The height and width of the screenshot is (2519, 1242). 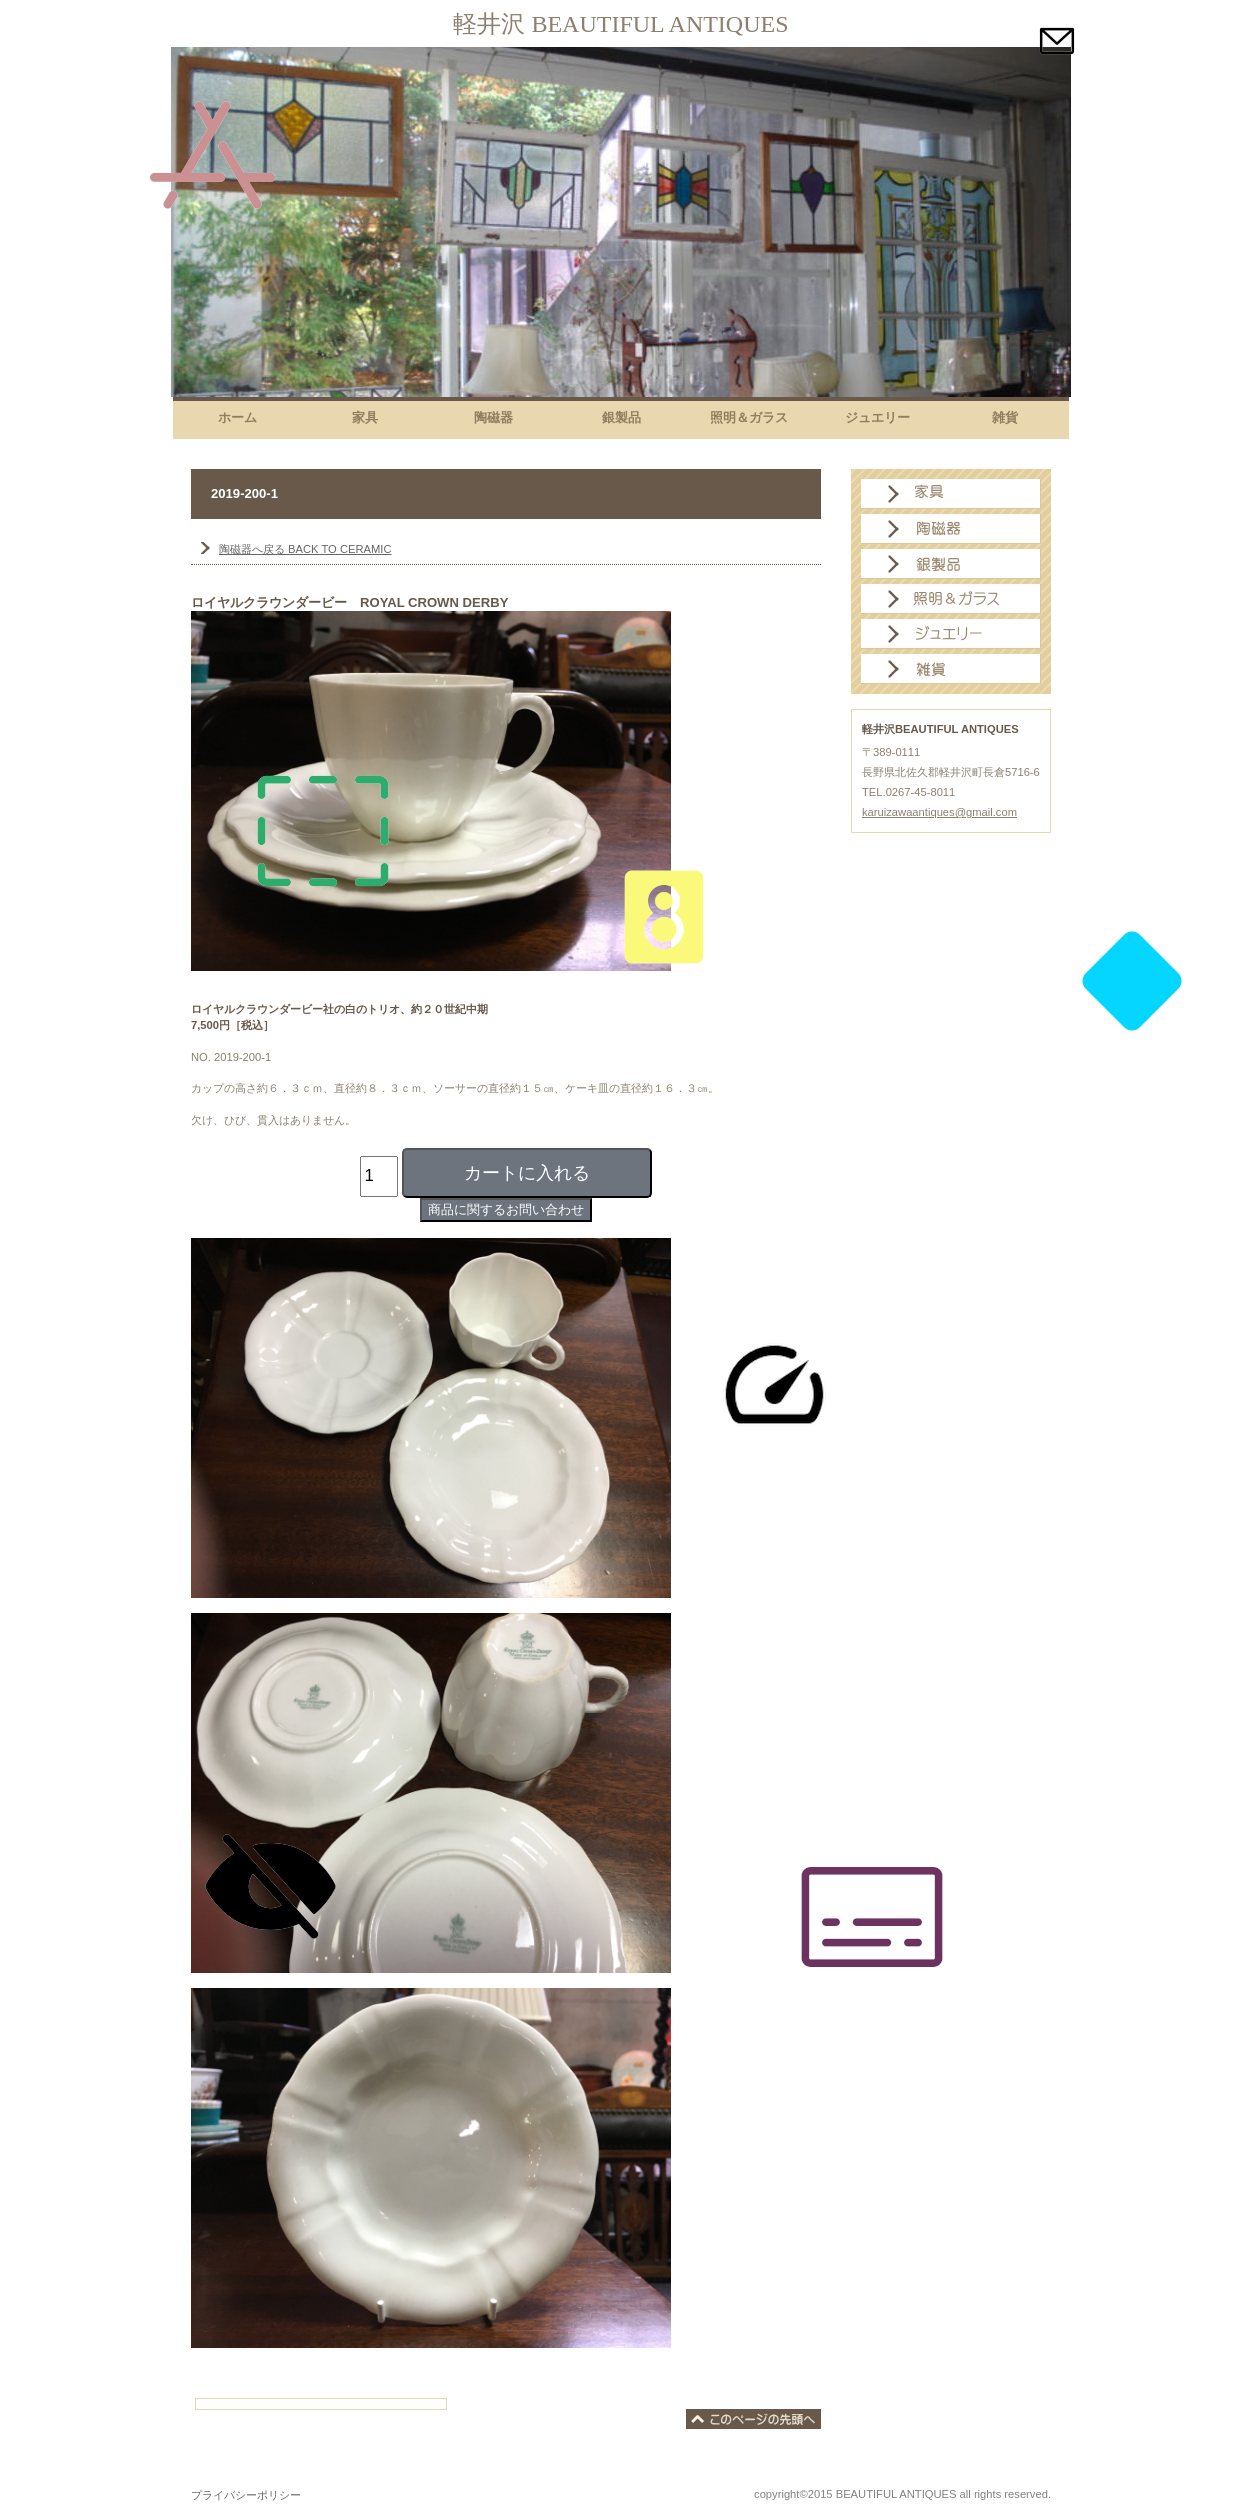 I want to click on open your inbox, so click(x=1057, y=41).